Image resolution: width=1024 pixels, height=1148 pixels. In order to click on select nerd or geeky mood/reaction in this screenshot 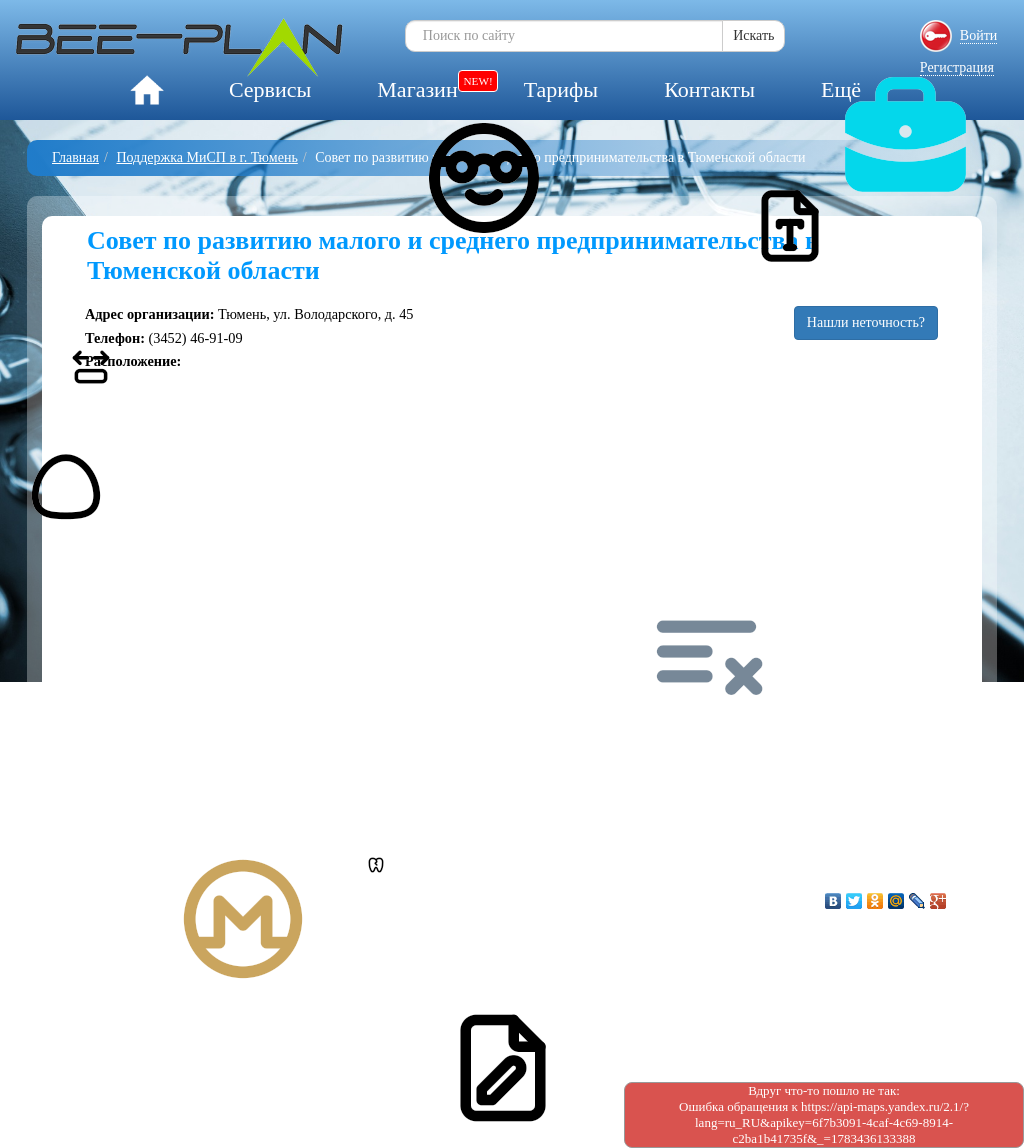, I will do `click(484, 178)`.